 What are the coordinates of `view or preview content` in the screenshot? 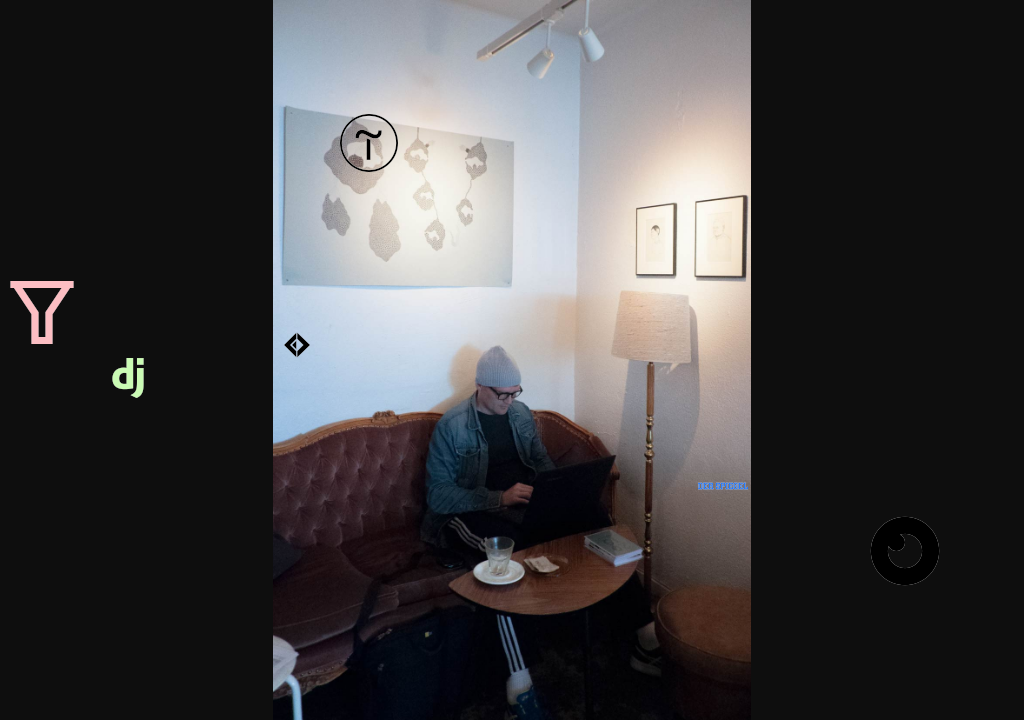 It's located at (905, 551).